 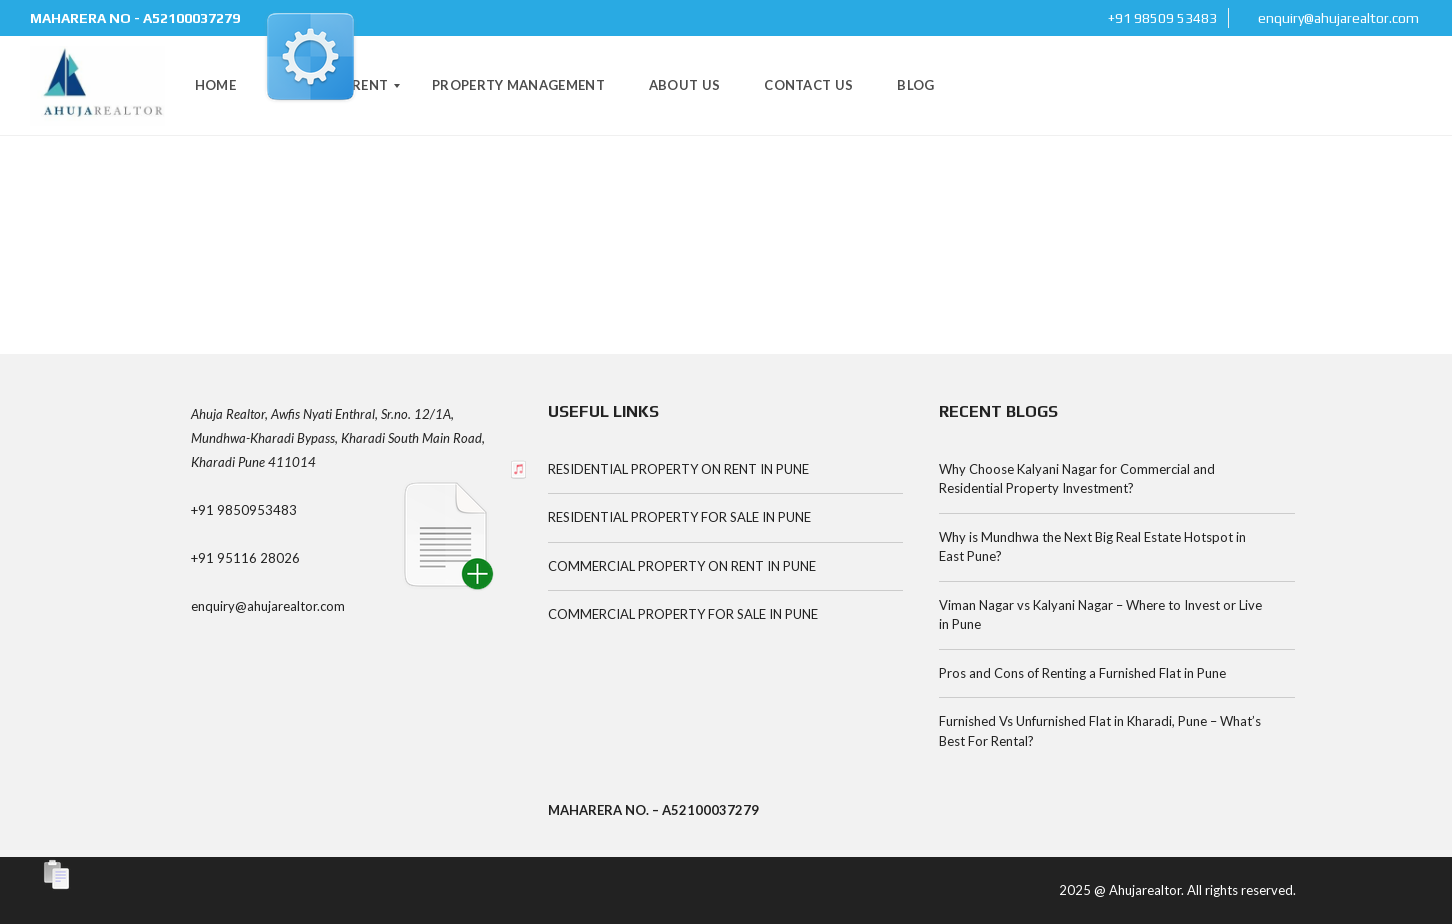 What do you see at coordinates (518, 469) in the screenshot?
I see `an audio or music file` at bounding box center [518, 469].